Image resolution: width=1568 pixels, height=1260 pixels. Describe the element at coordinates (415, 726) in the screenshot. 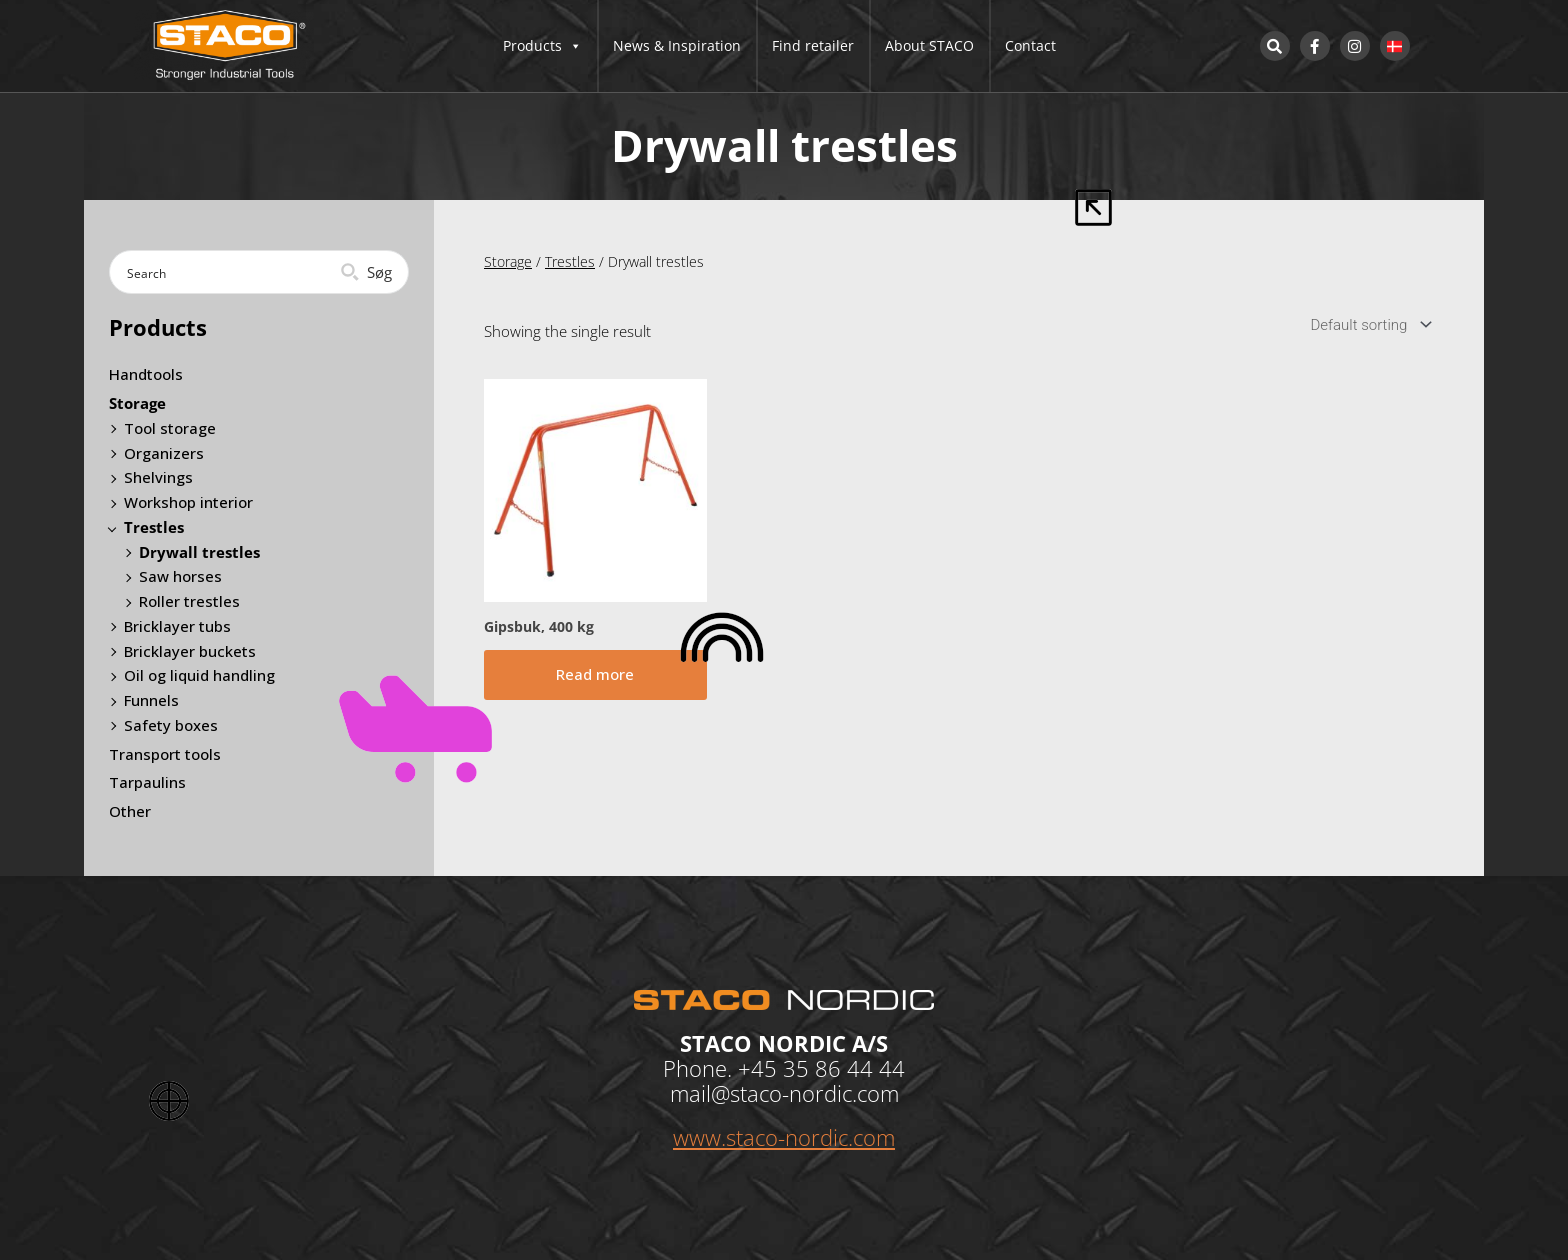

I see `flight is taxiing or preparing for departure` at that location.